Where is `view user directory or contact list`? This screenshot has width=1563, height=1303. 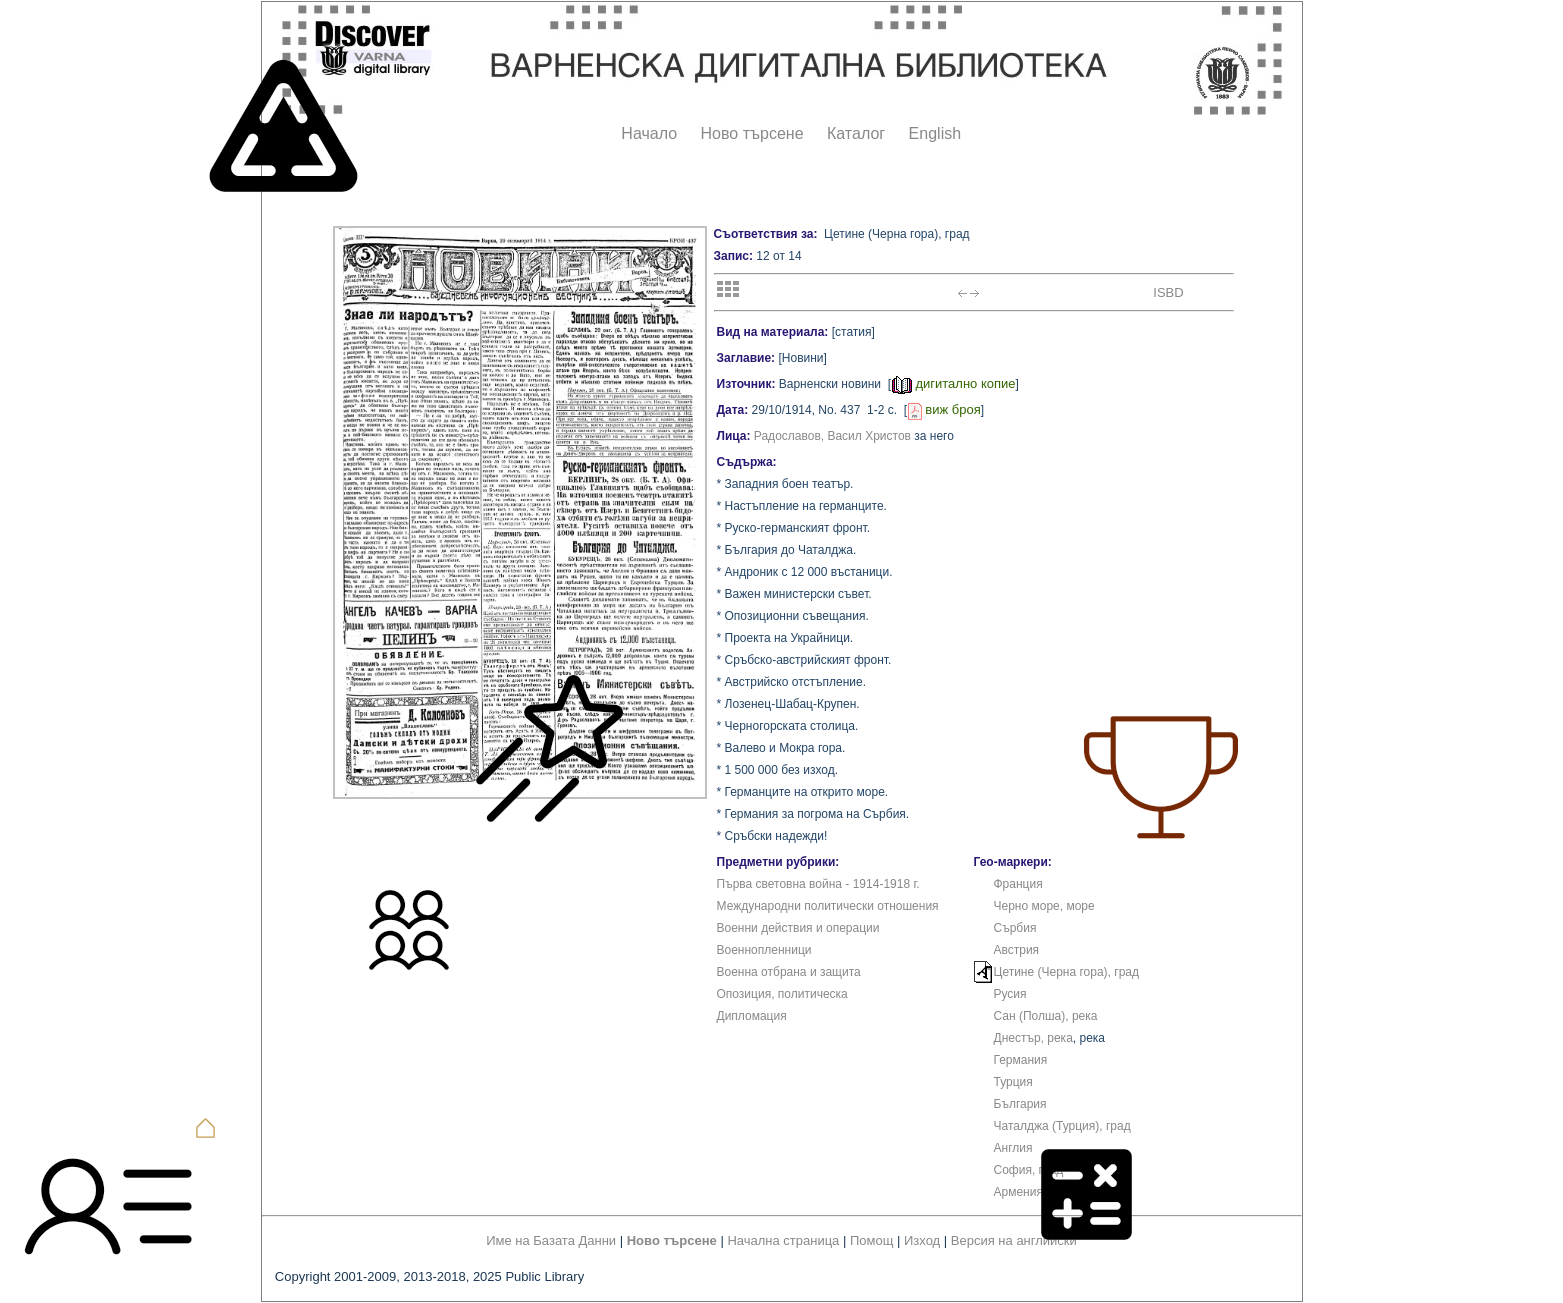
view user directory or contact list is located at coordinates (105, 1206).